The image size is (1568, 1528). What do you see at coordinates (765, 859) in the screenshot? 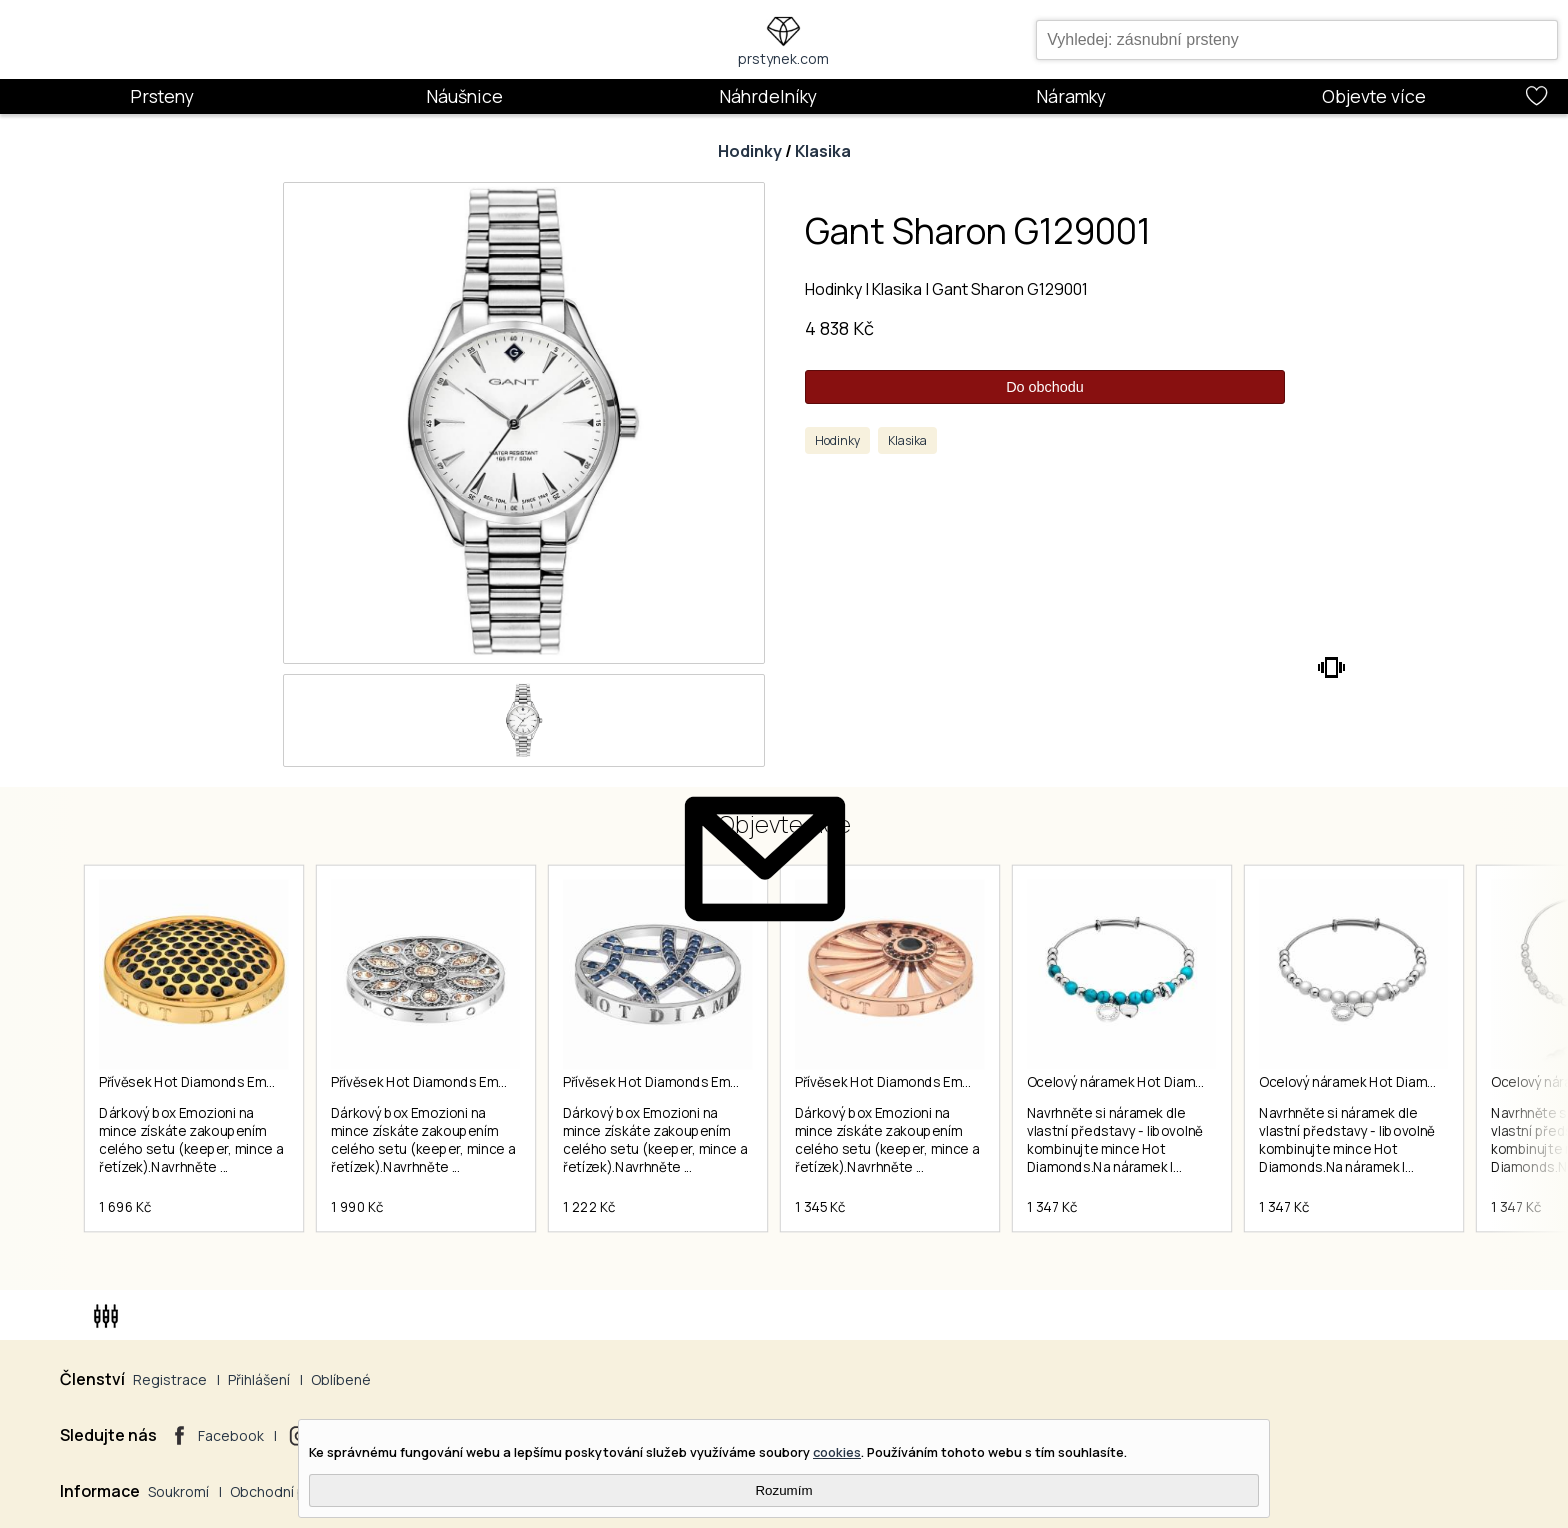
I see `open your inbox or email` at bounding box center [765, 859].